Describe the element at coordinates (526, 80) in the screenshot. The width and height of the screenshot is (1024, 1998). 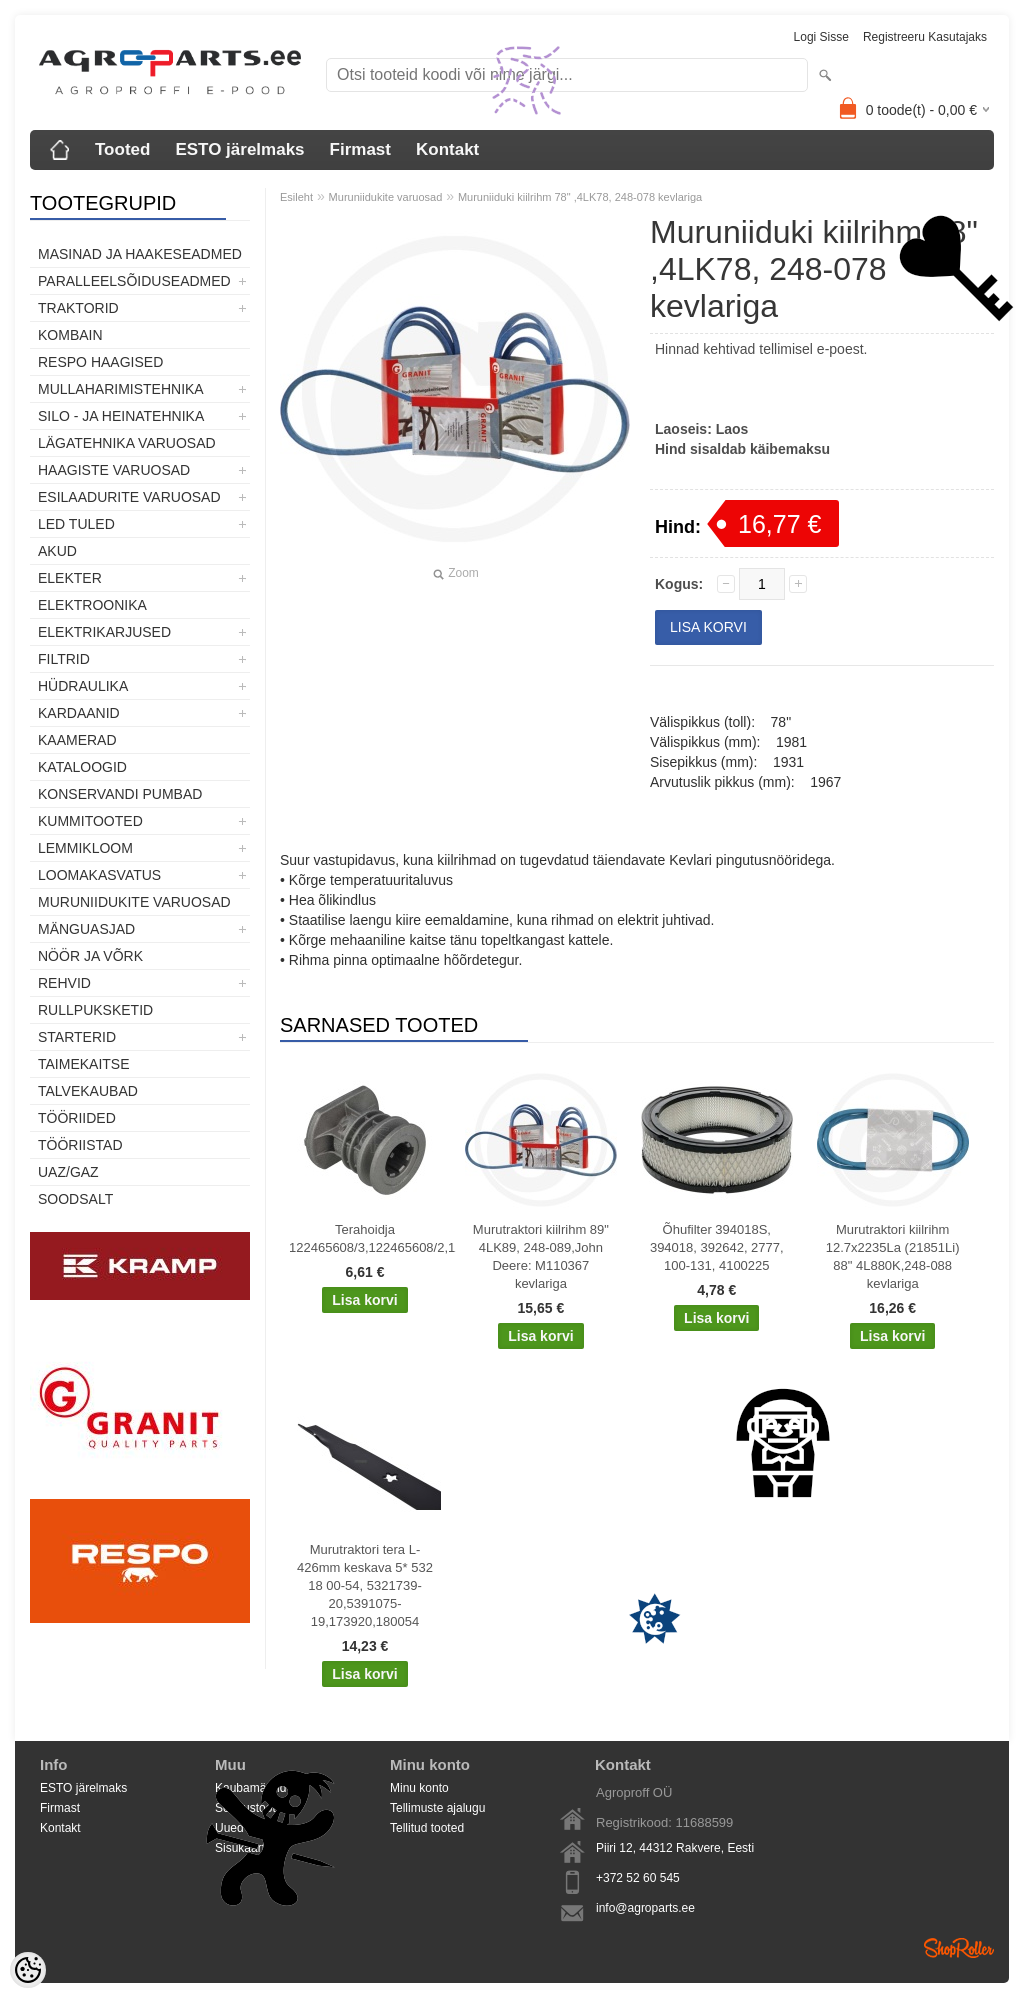
I see `indicates parasites or infection in a health/medical game` at that location.